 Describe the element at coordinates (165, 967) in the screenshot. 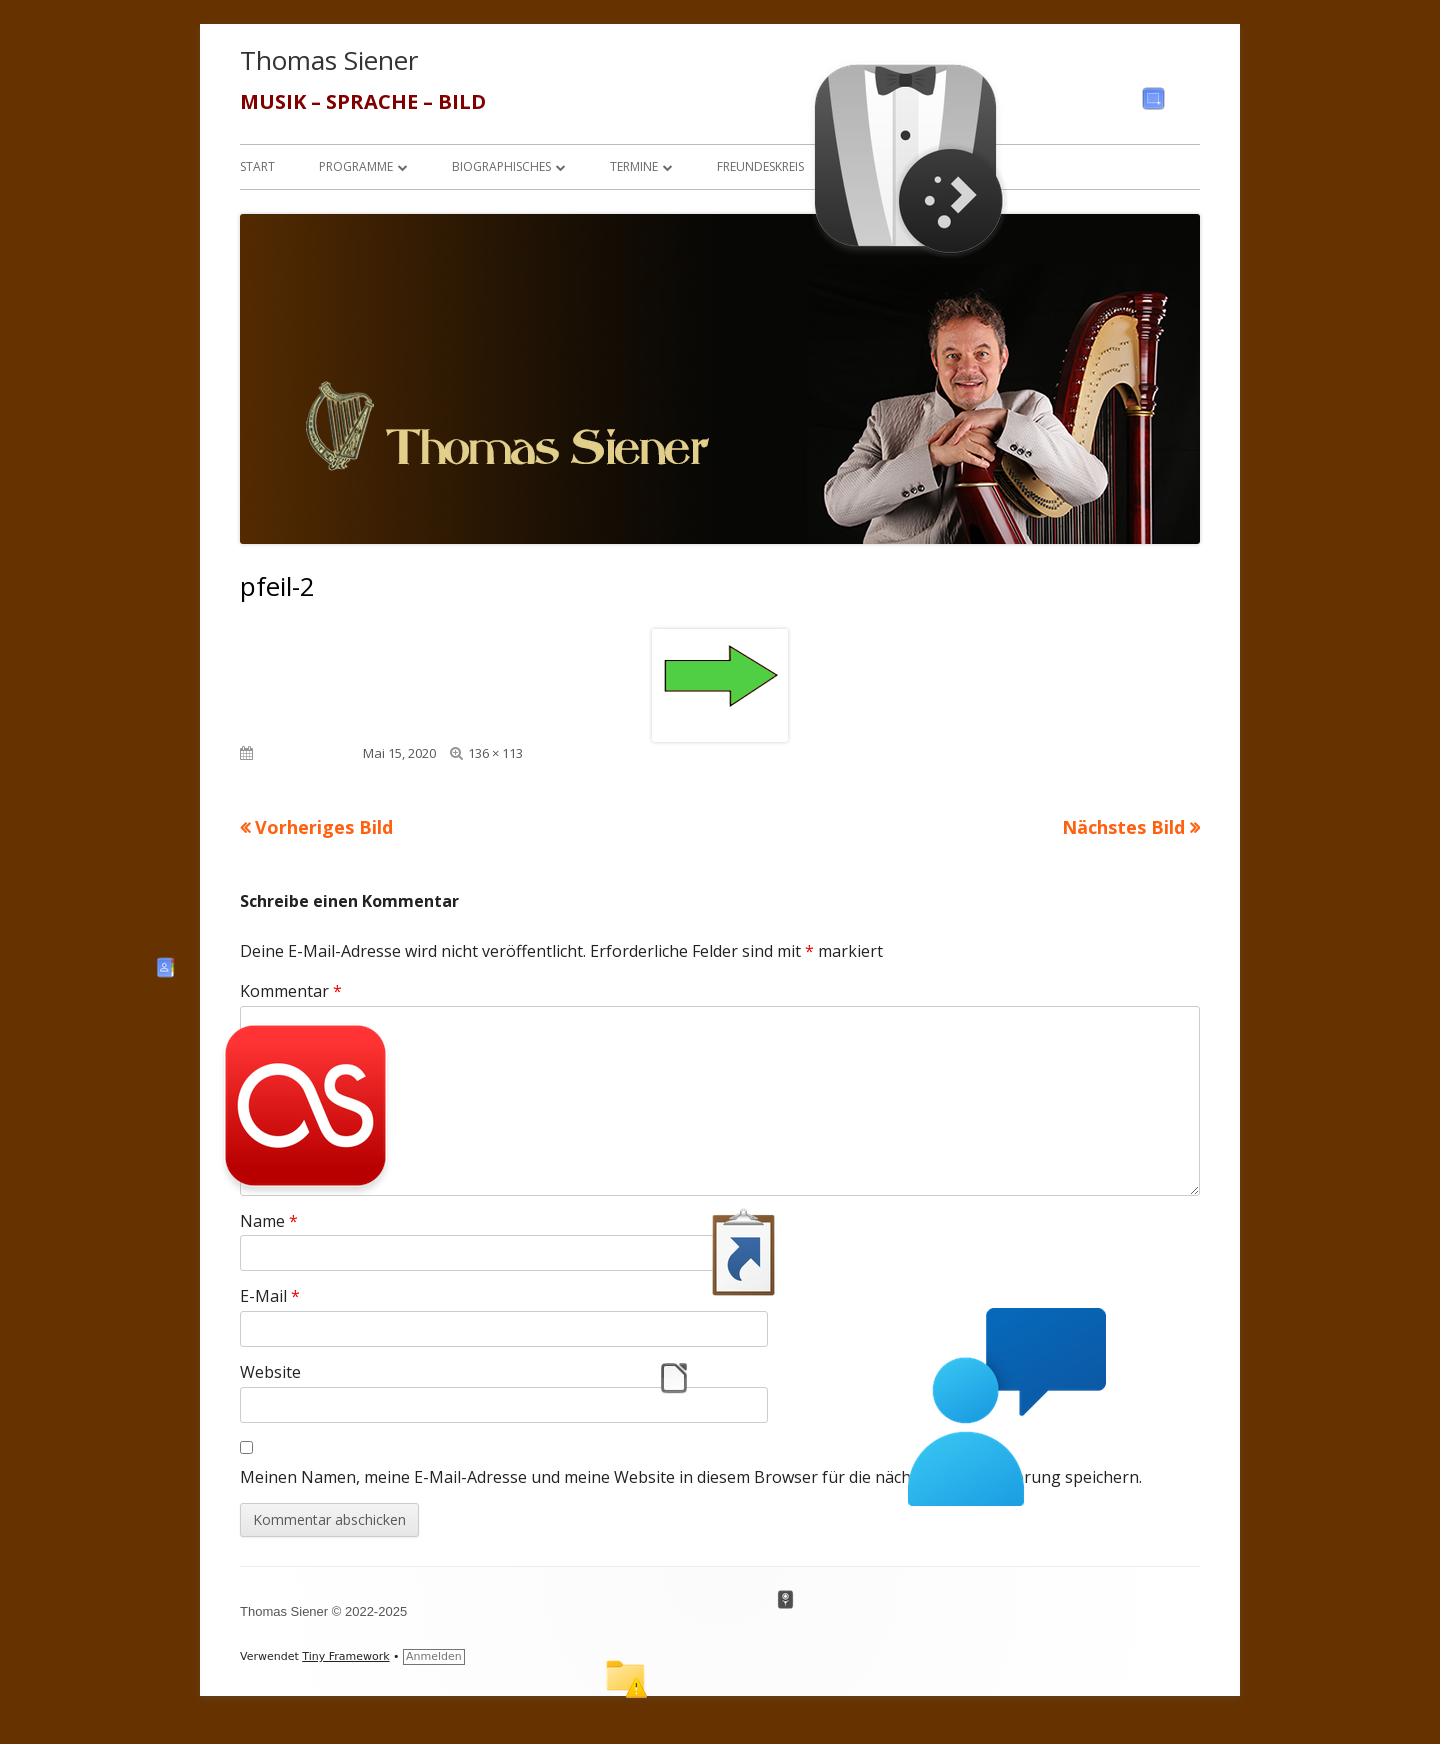

I see `open contacts or address book app` at that location.